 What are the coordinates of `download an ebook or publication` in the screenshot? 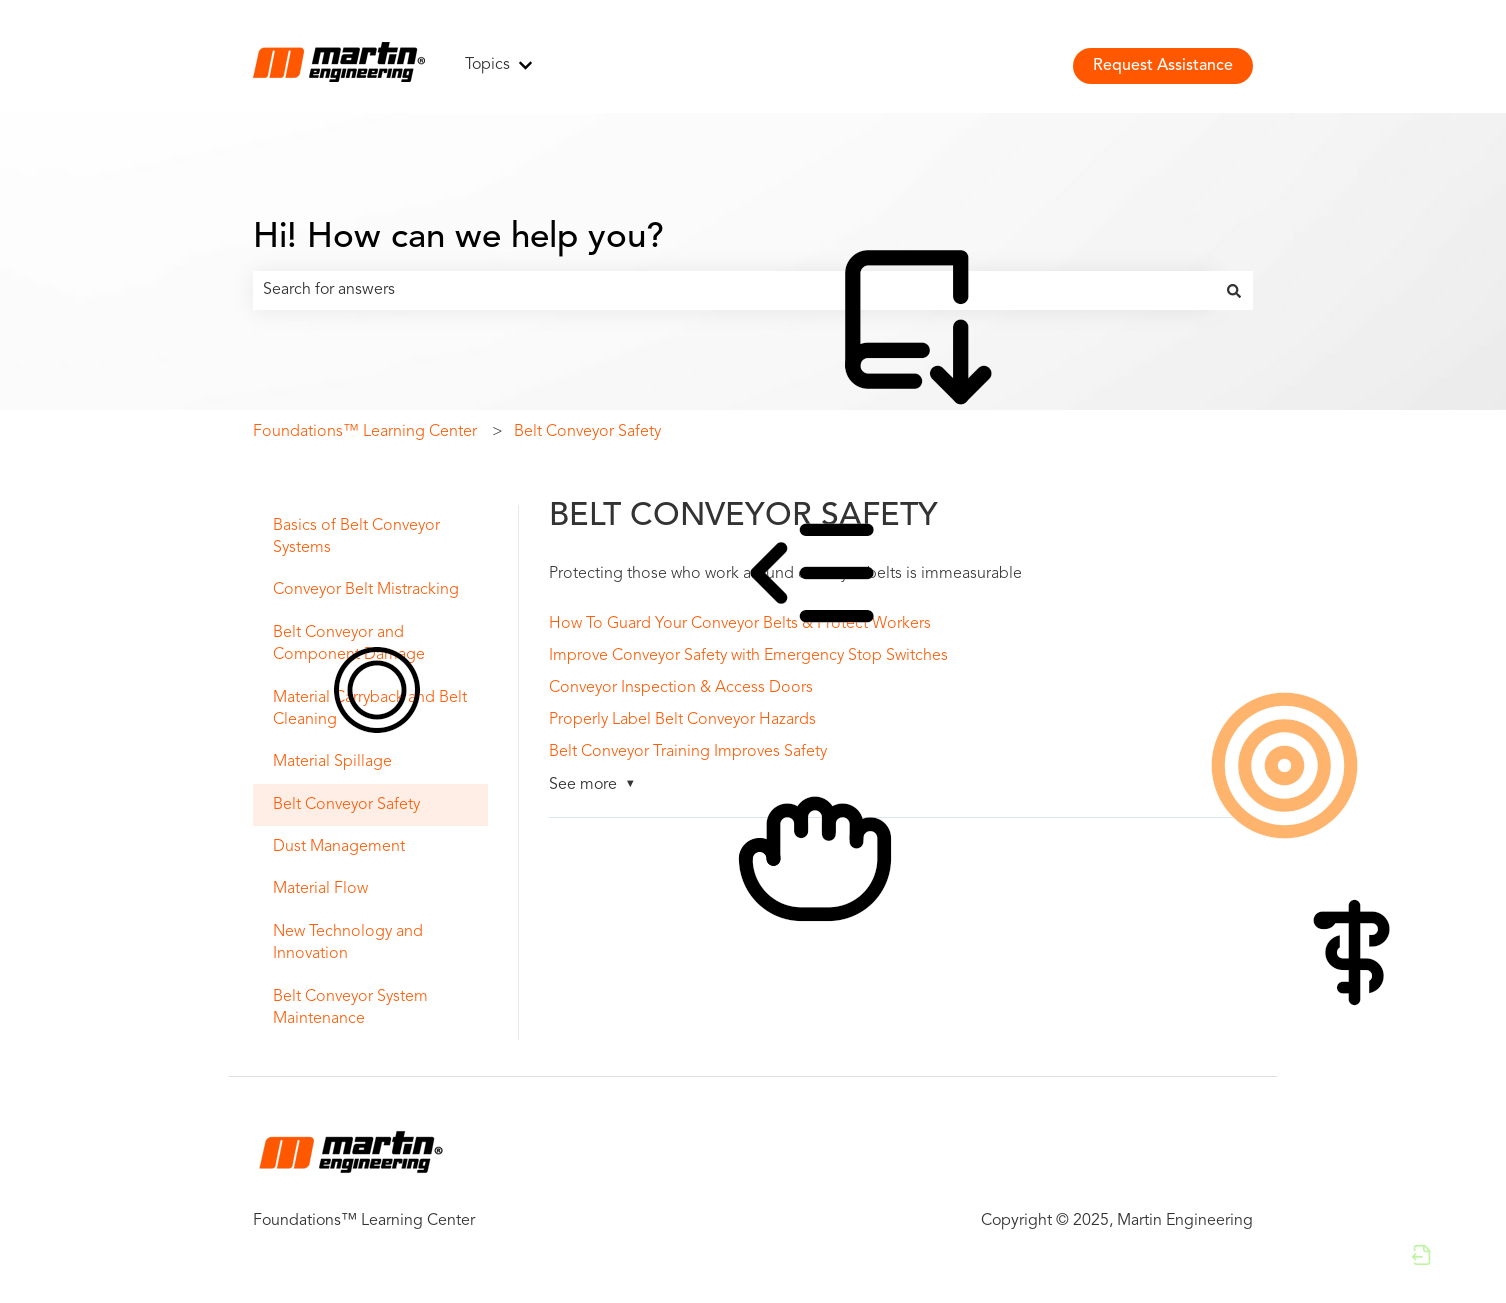 It's located at (914, 319).